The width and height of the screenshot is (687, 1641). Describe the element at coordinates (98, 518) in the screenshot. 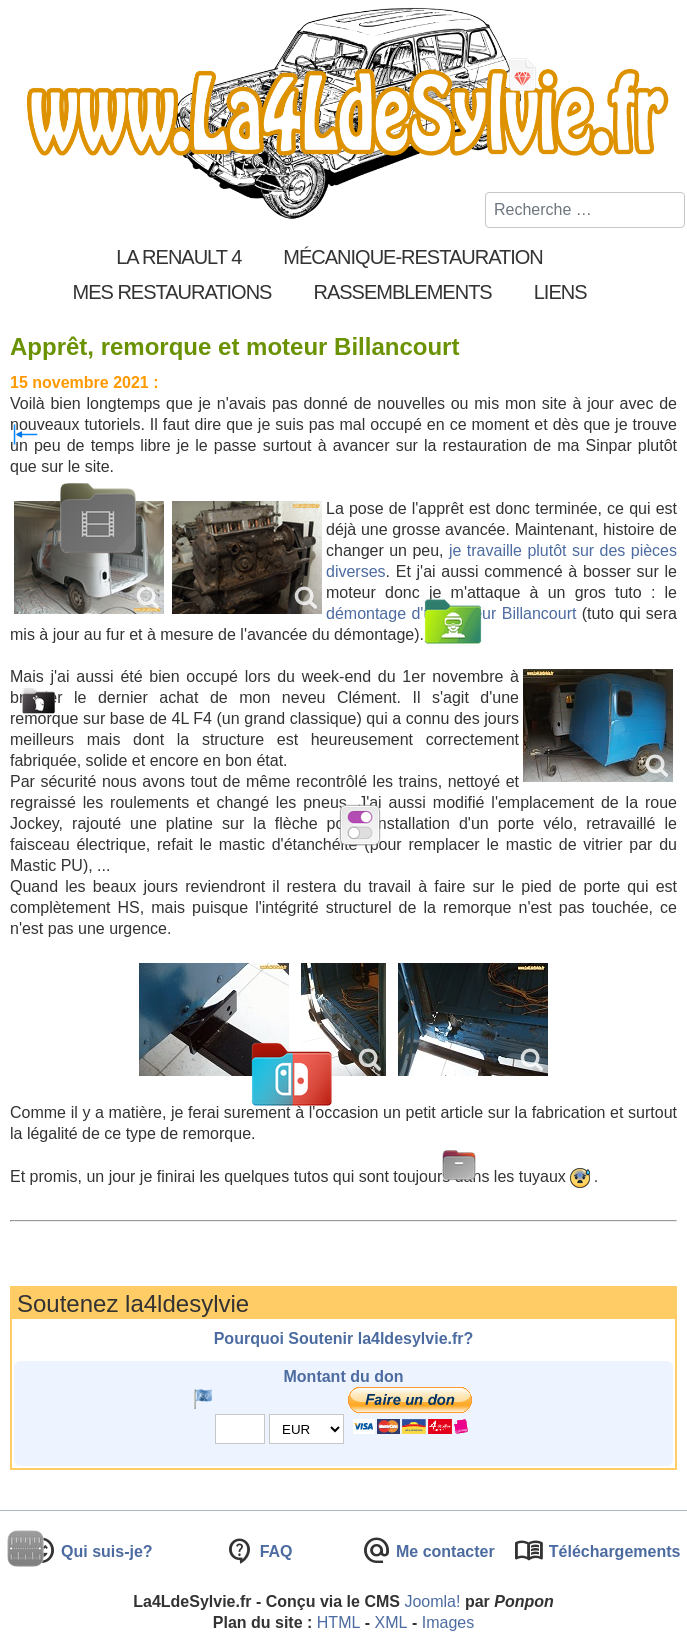

I see `open your videos folder` at that location.